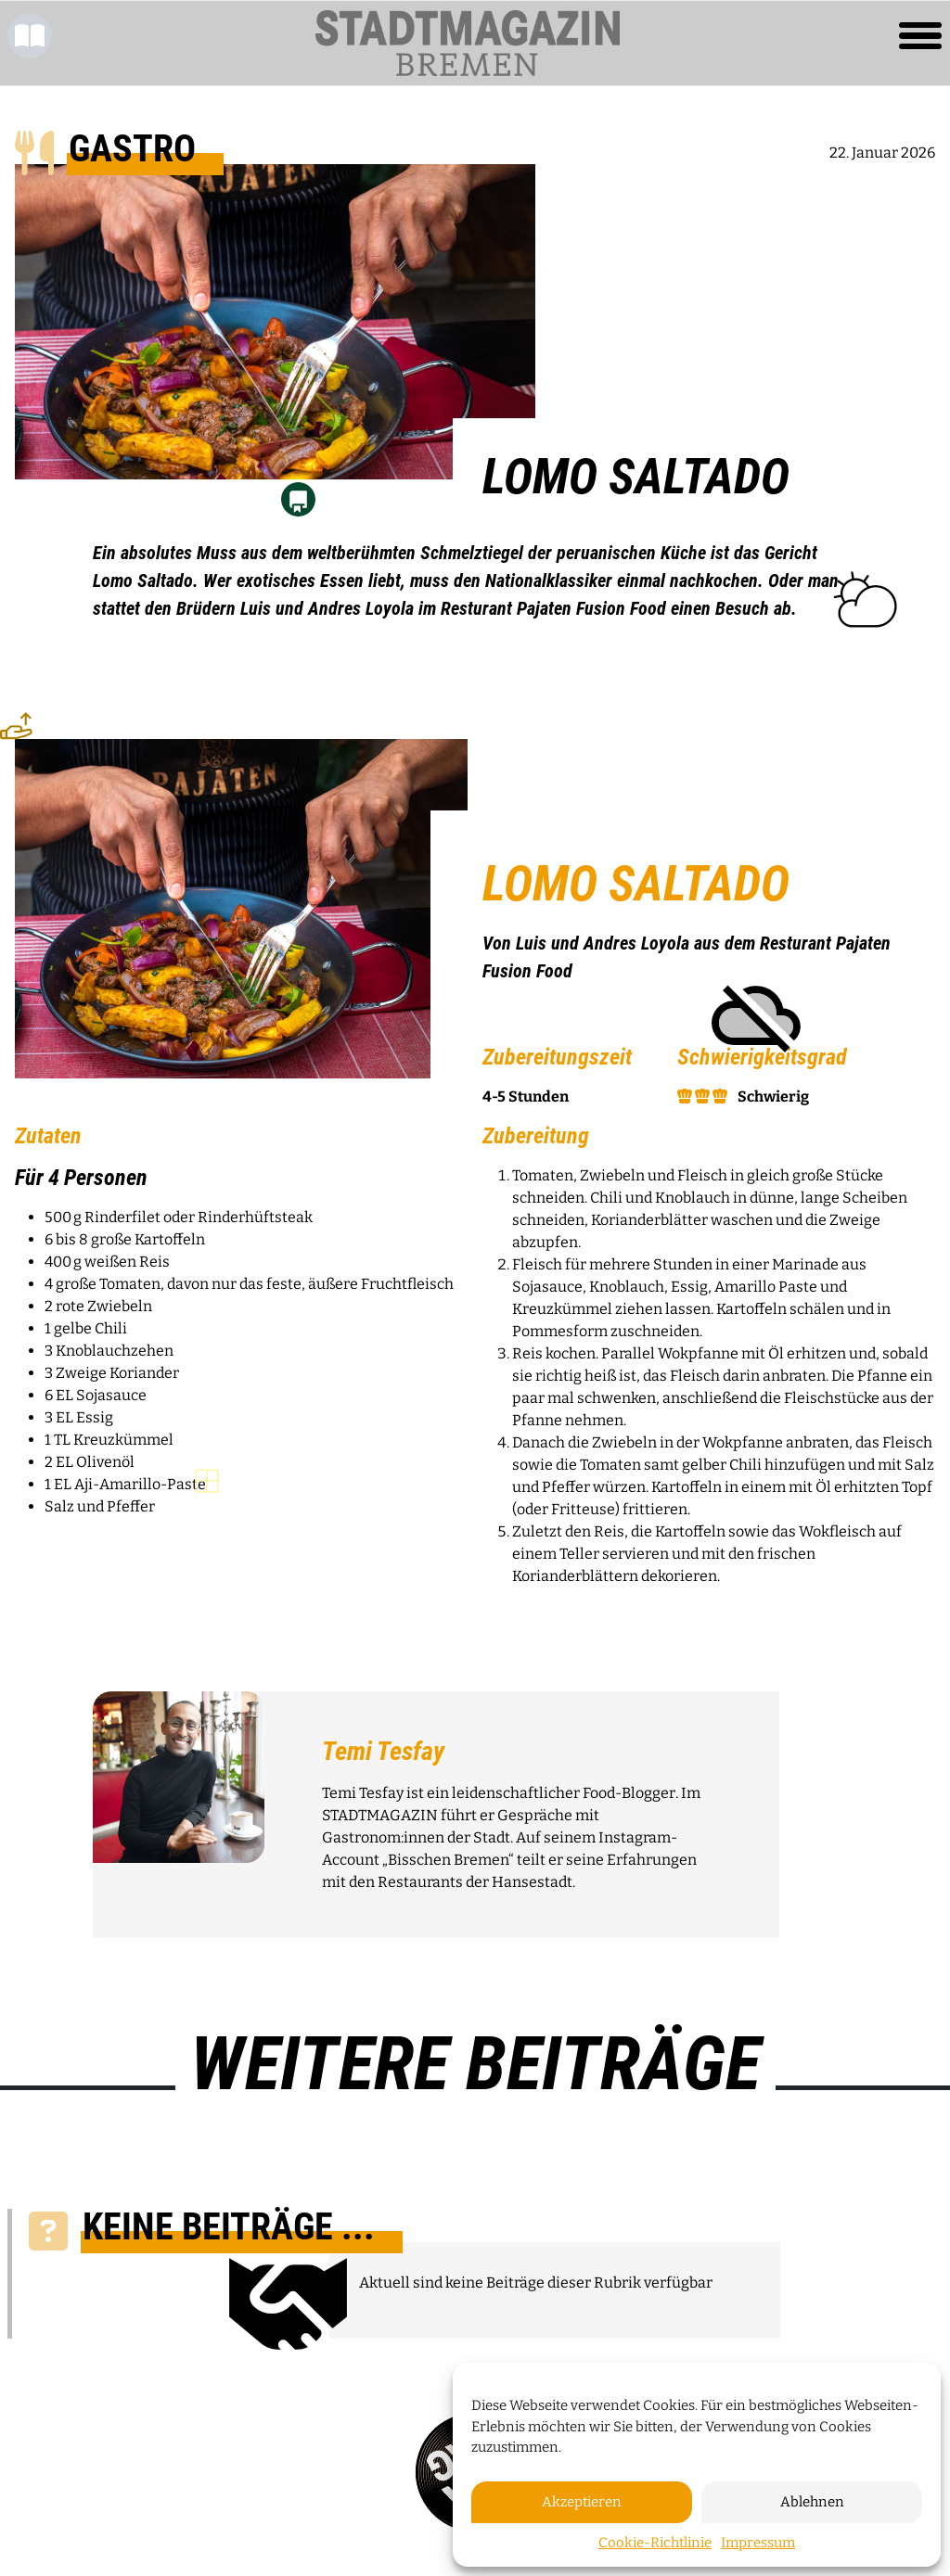  I want to click on confirm a partnership or agreement, so click(288, 2303).